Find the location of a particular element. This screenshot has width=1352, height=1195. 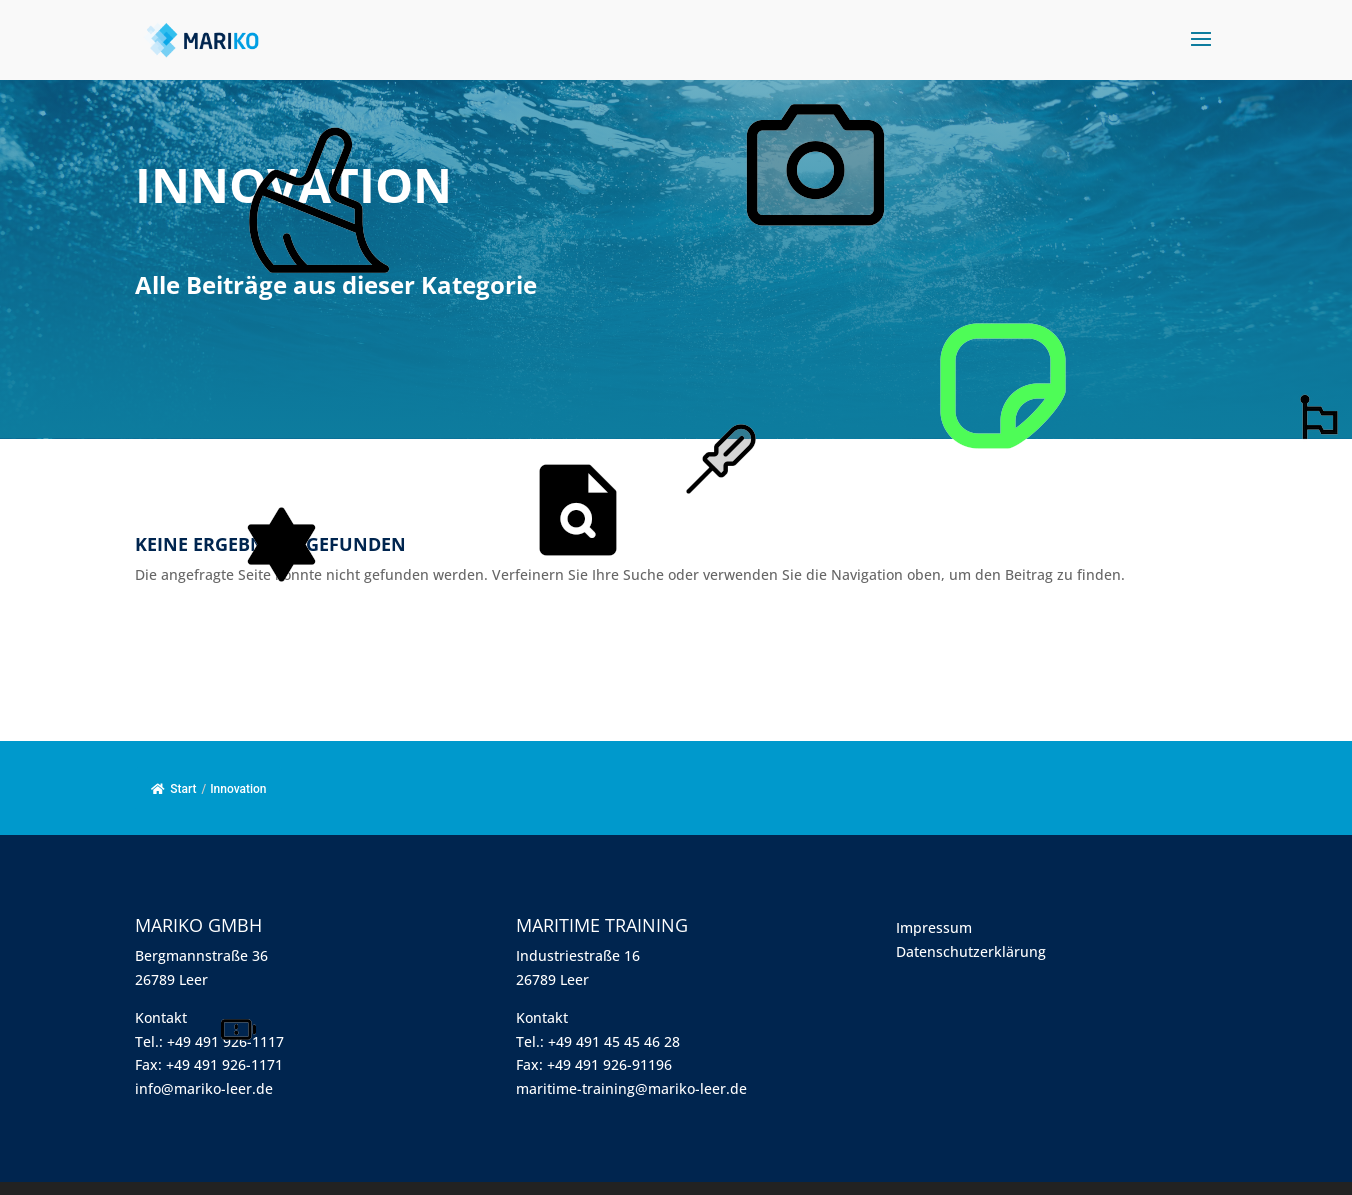

add a sticker to your message is located at coordinates (1003, 386).